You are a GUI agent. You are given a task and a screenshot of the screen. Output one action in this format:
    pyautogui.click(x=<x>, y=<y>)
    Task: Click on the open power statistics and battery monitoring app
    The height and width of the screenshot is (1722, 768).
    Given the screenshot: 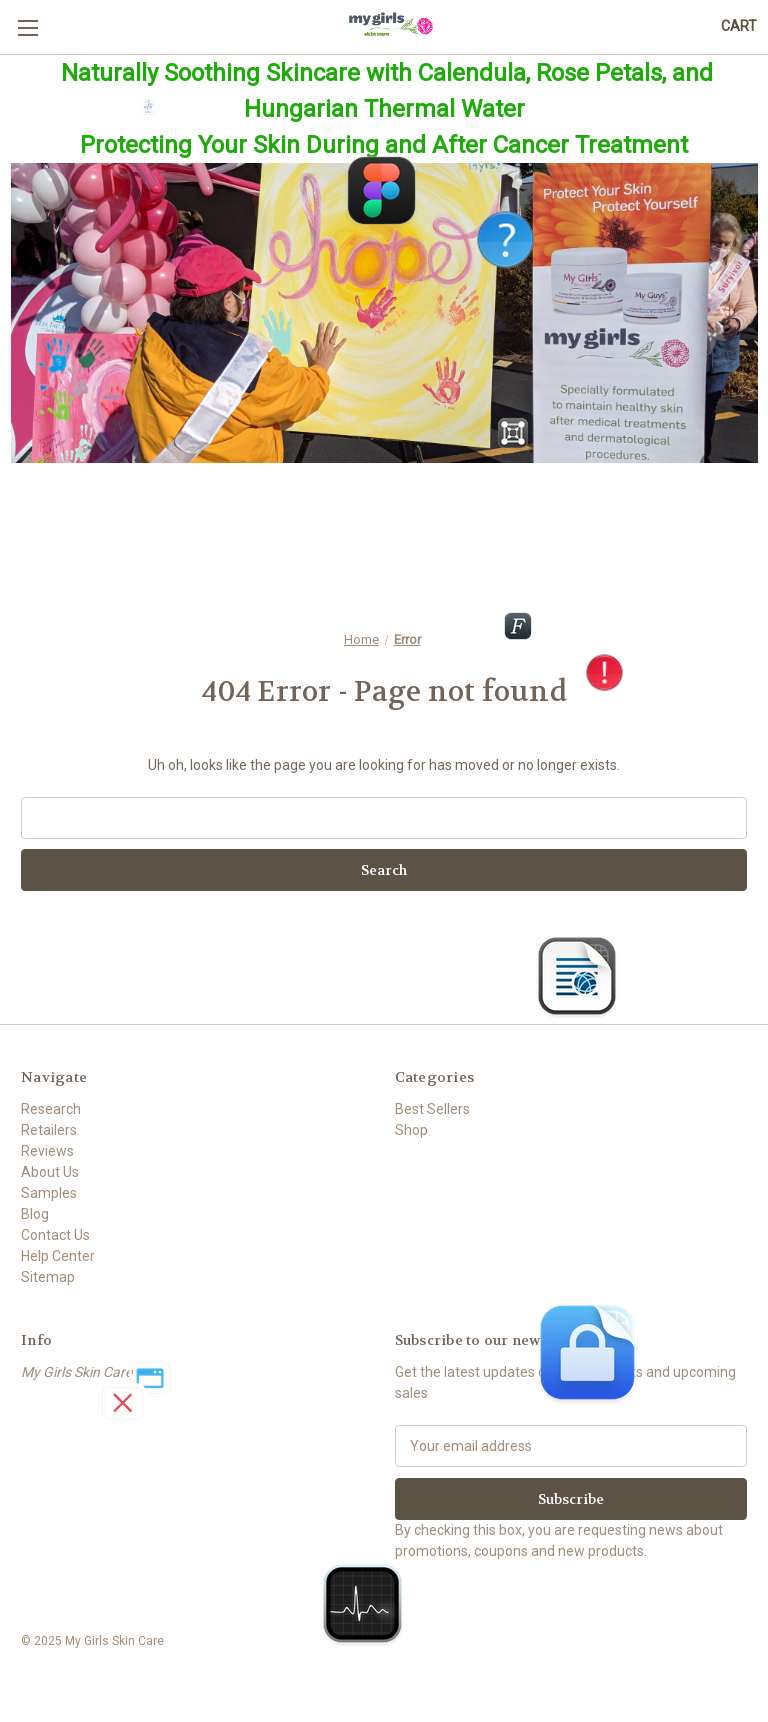 What is the action you would take?
    pyautogui.click(x=362, y=1603)
    